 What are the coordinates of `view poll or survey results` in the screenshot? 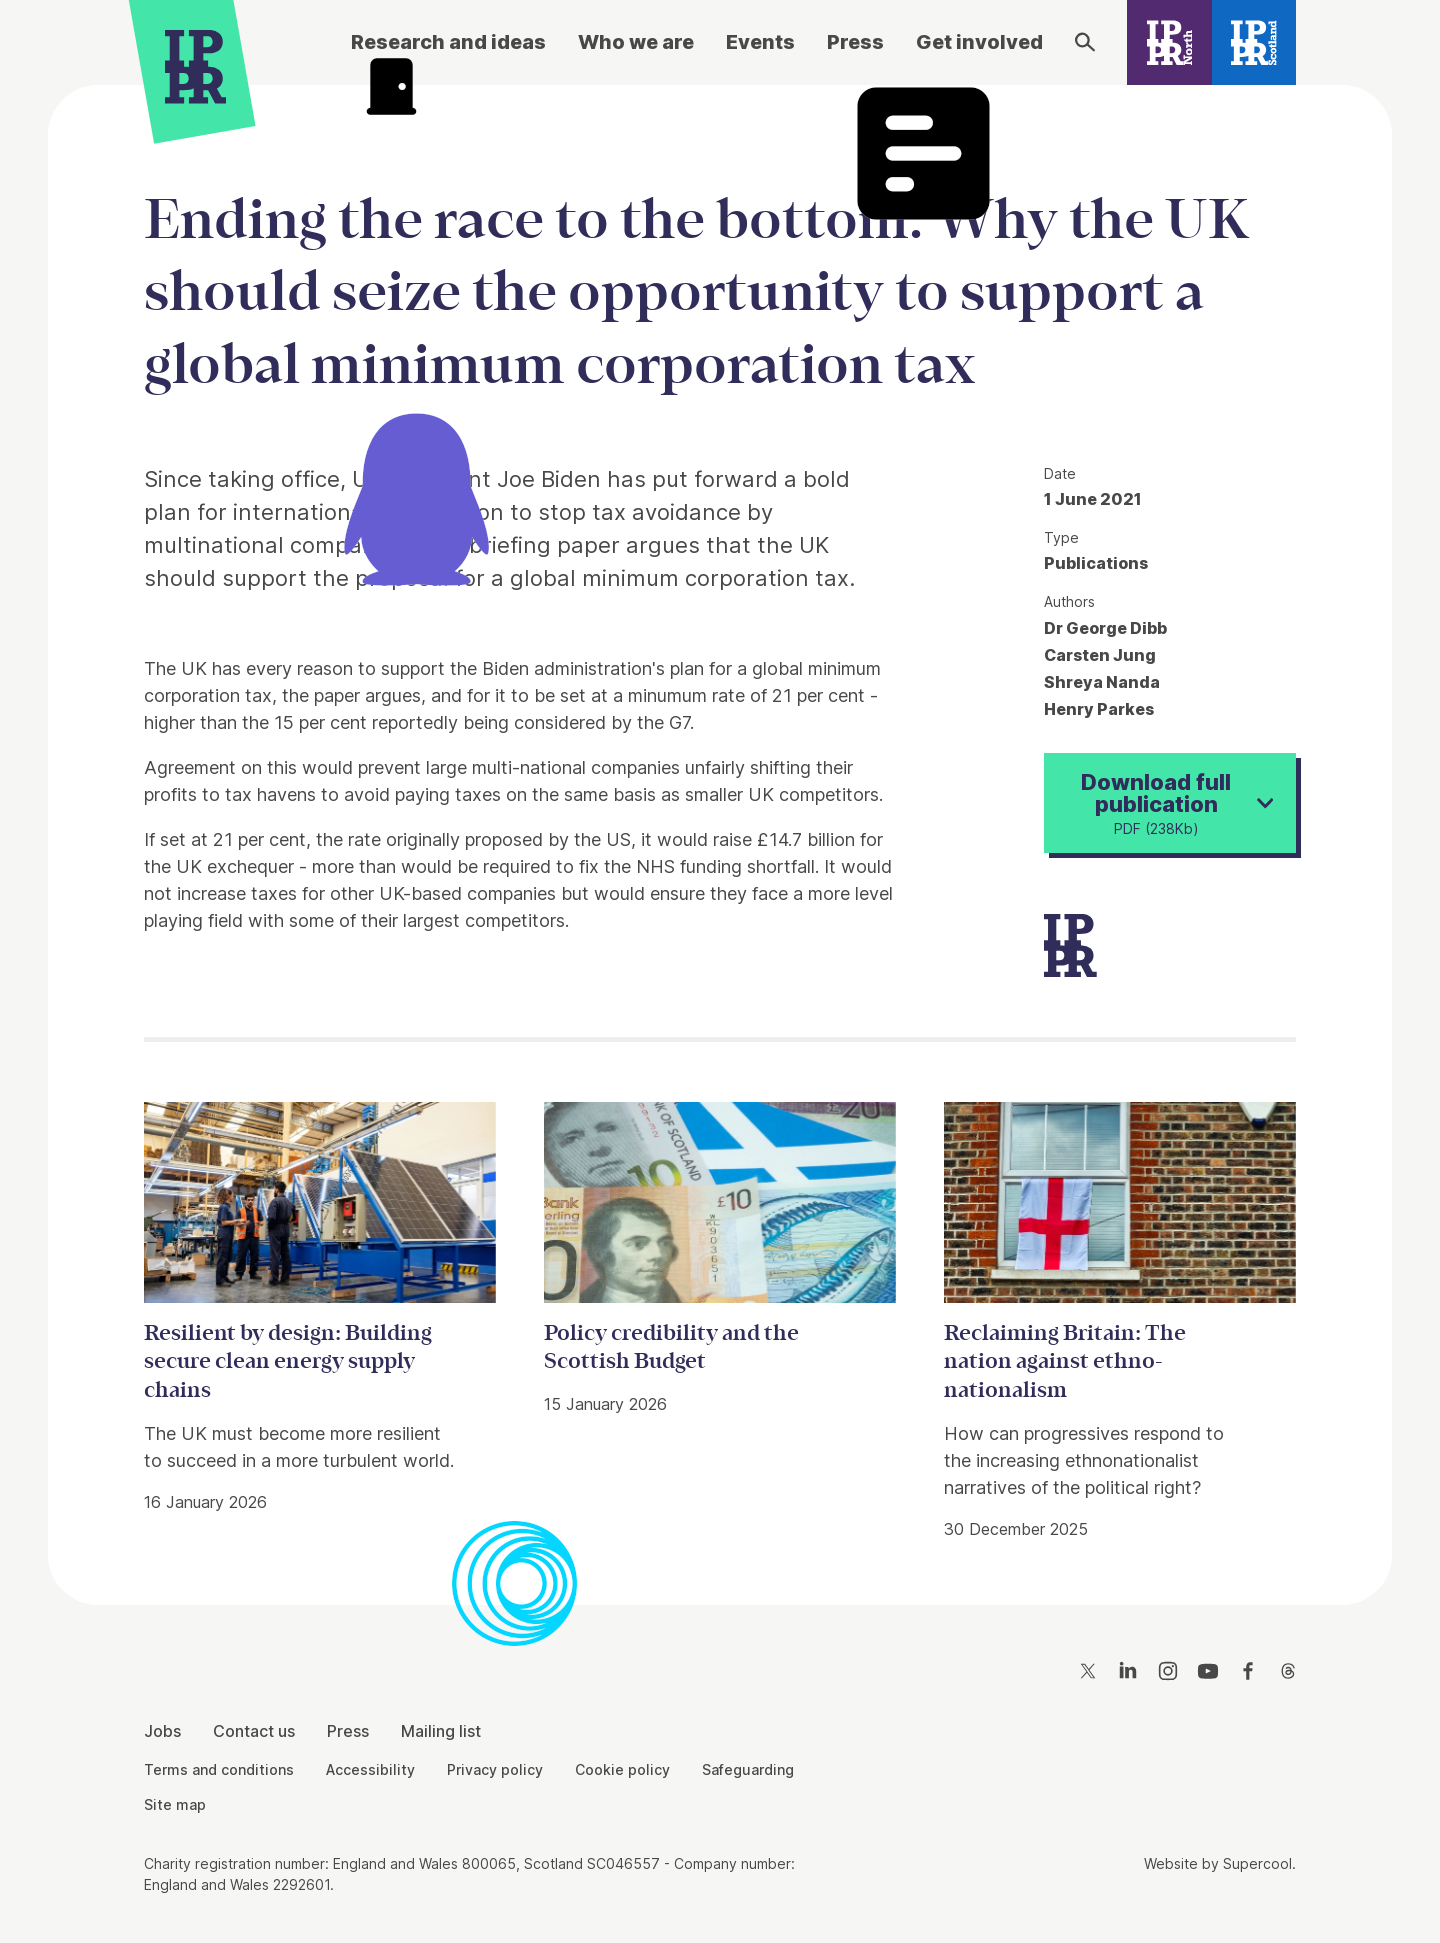 It's located at (923, 153).